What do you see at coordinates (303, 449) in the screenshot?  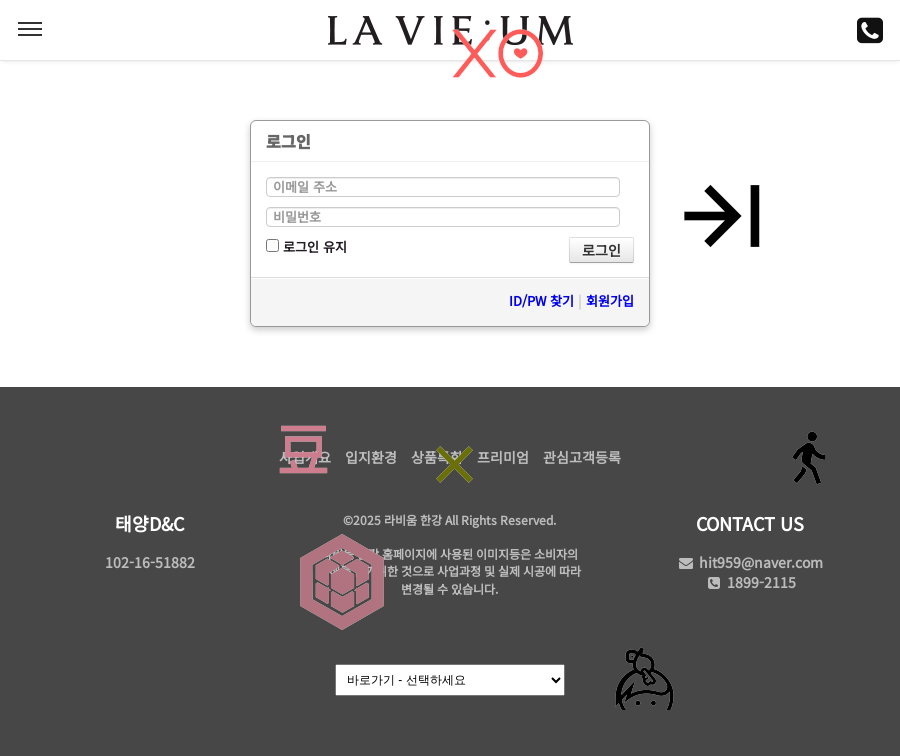 I see `open douban app` at bounding box center [303, 449].